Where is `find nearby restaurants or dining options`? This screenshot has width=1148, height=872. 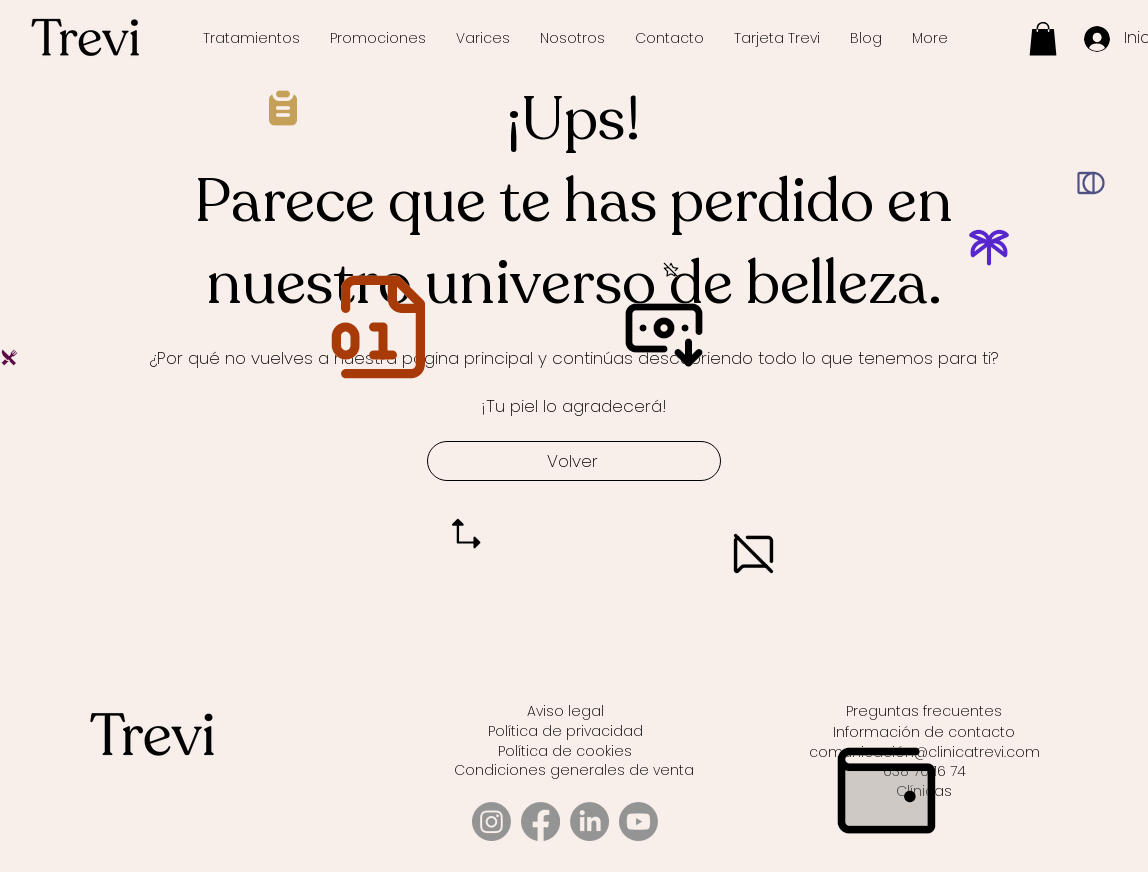 find nearby restaurants or dining options is located at coordinates (9, 357).